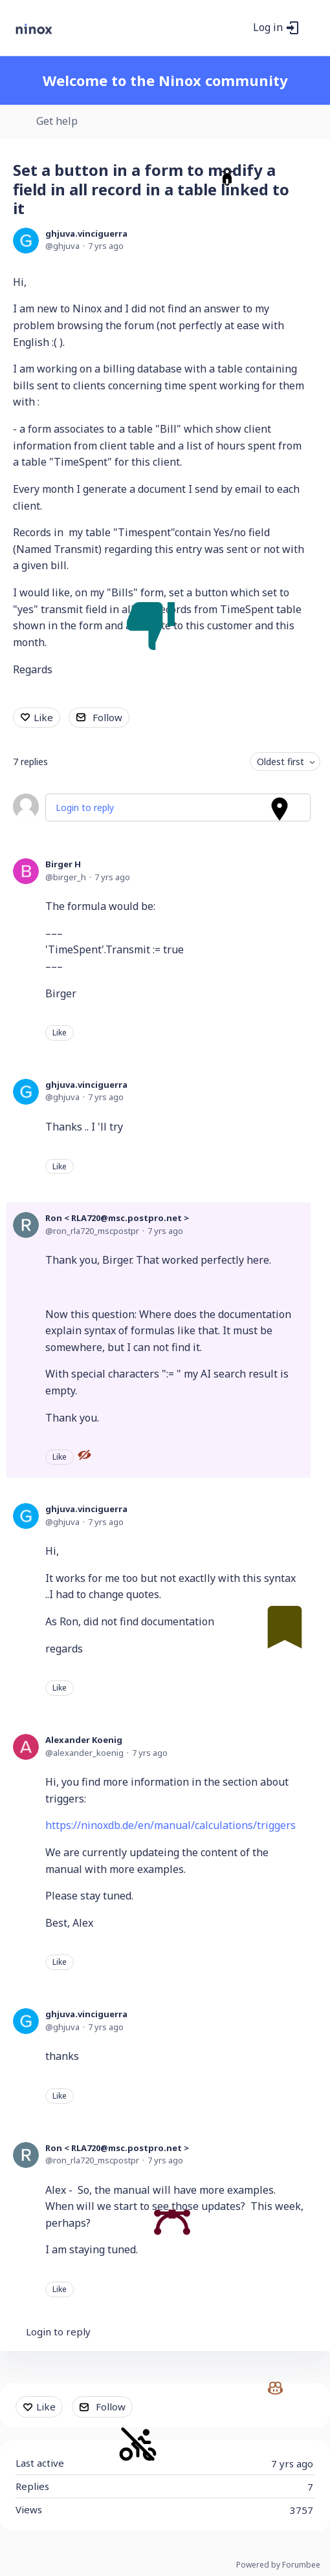  Describe the element at coordinates (172, 2222) in the screenshot. I see `access vector editing tools` at that location.